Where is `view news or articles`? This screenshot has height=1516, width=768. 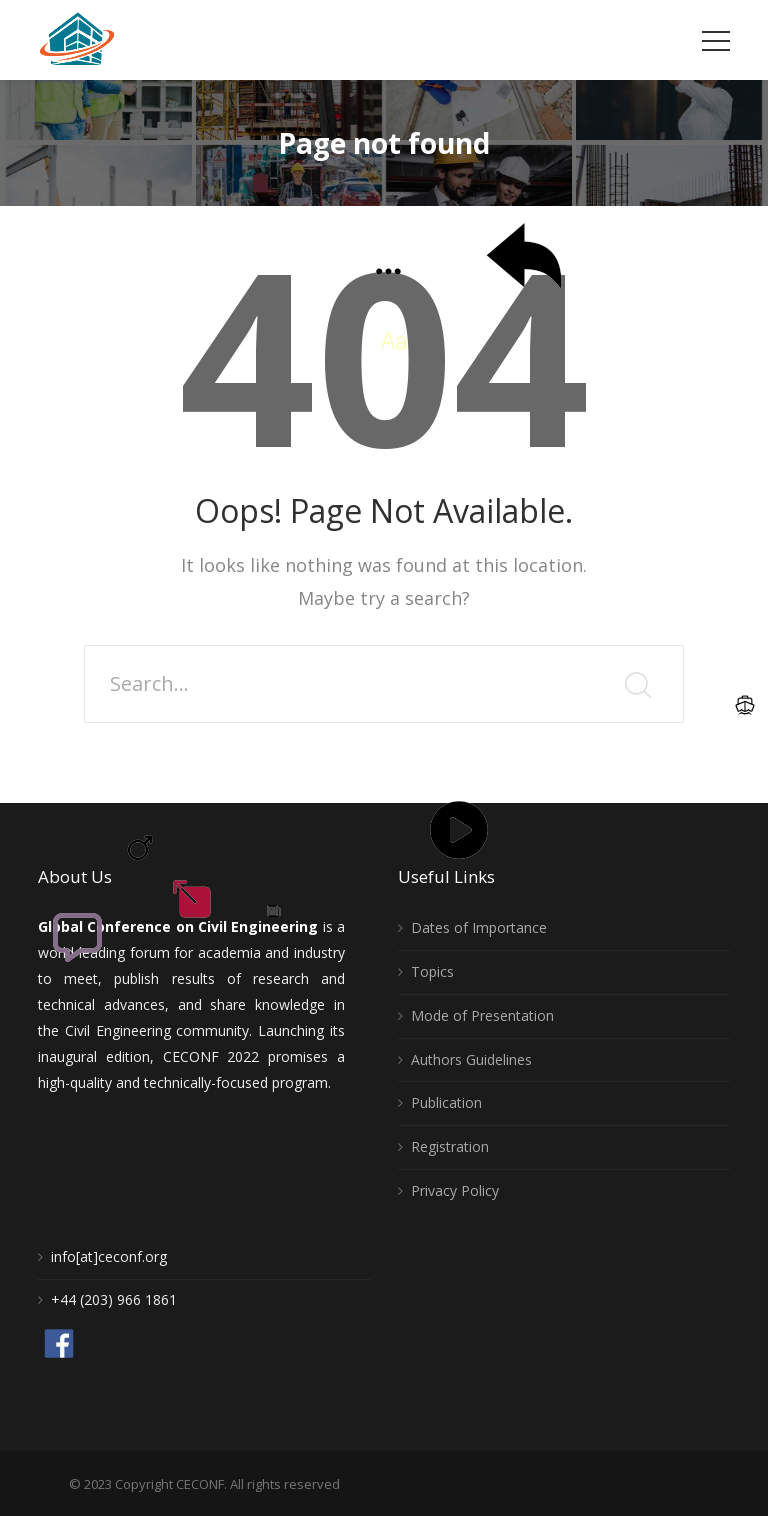
view news or articles is located at coordinates (274, 911).